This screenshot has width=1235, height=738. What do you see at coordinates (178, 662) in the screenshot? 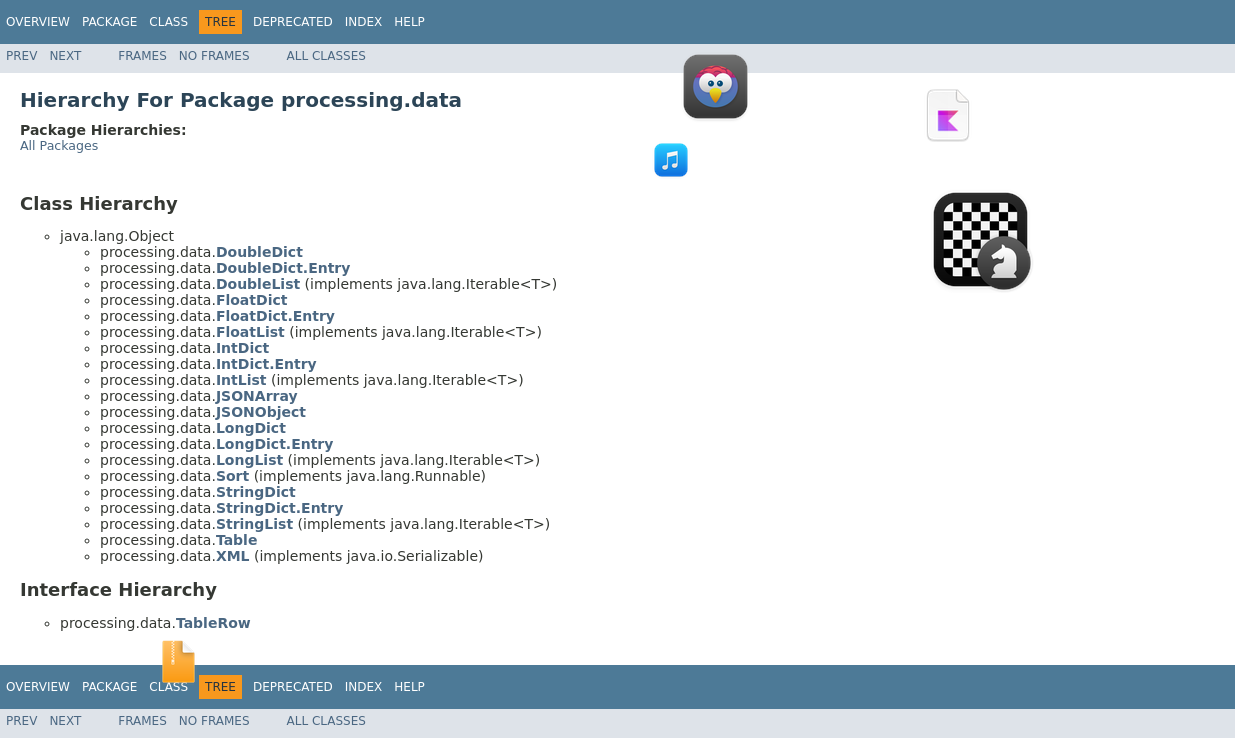
I see `compressed tar archive file (.tar.lzma)` at bounding box center [178, 662].